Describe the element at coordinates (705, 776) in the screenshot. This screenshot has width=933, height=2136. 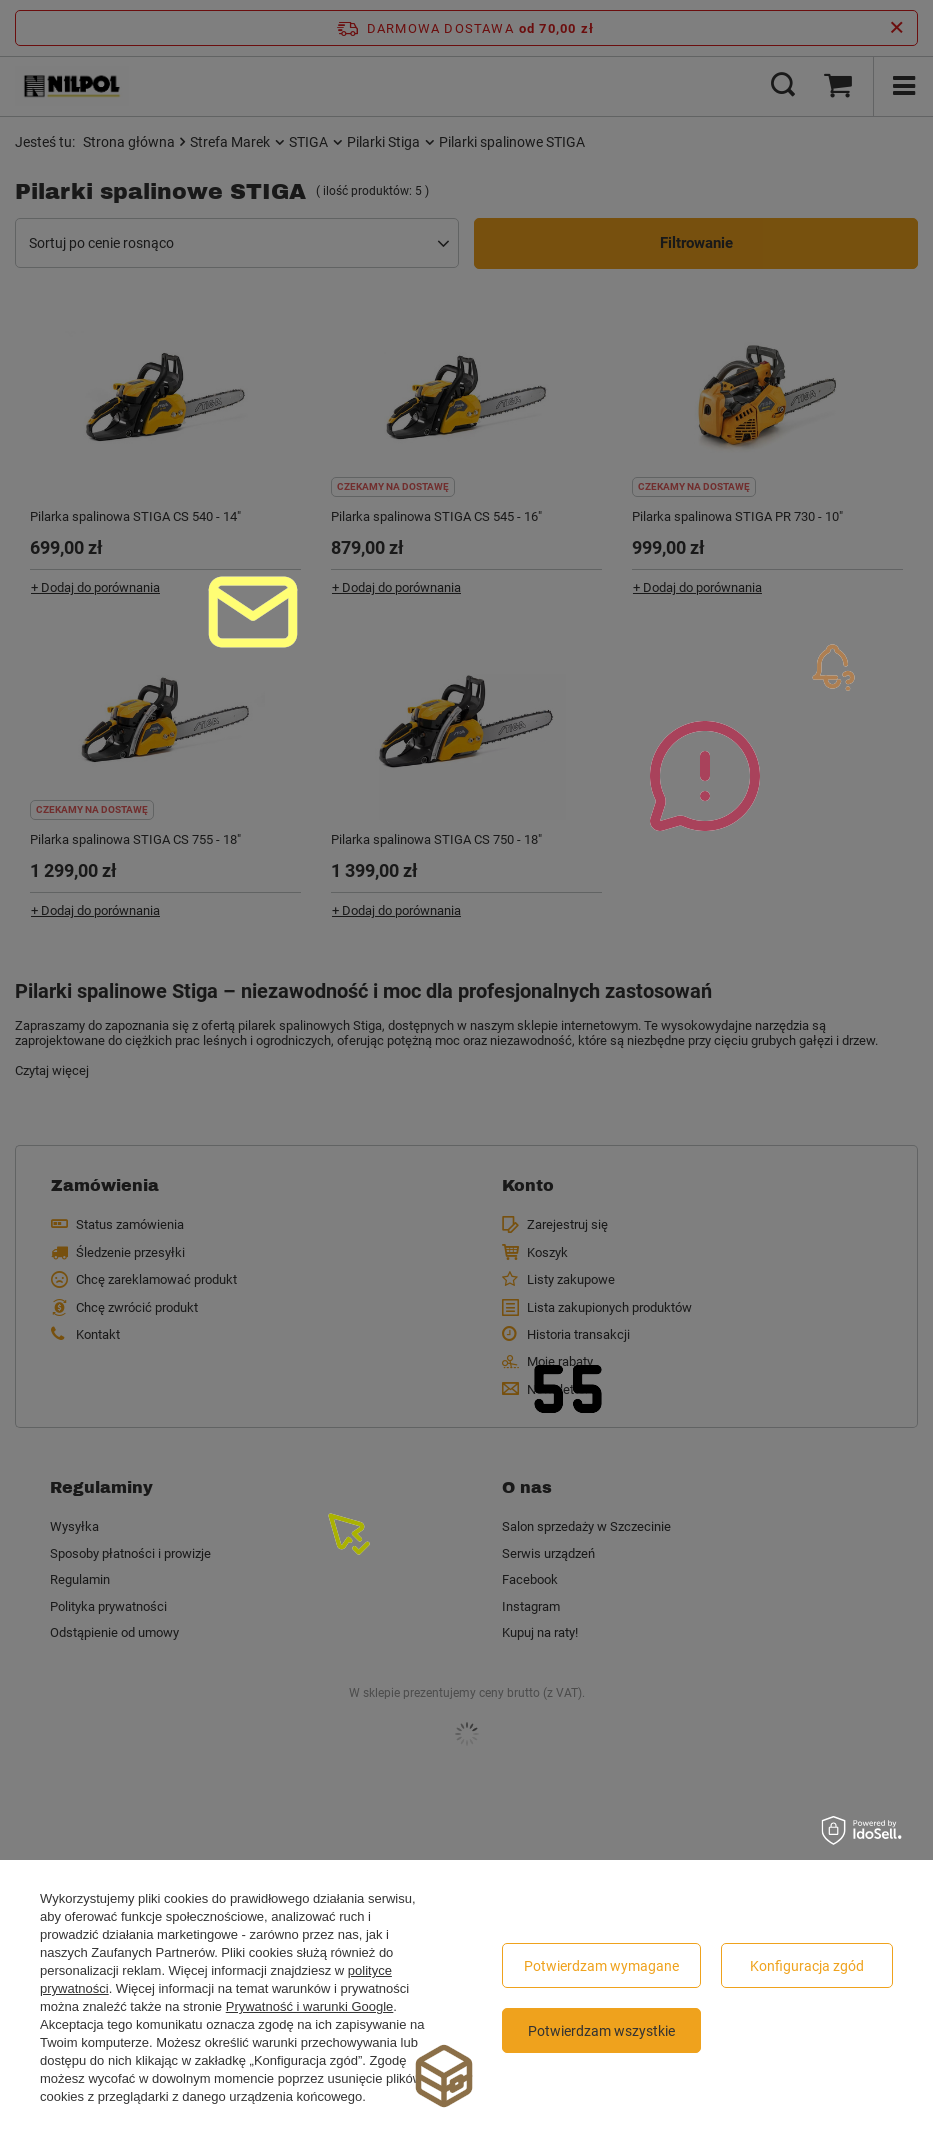
I see `message with a warning or alert` at that location.